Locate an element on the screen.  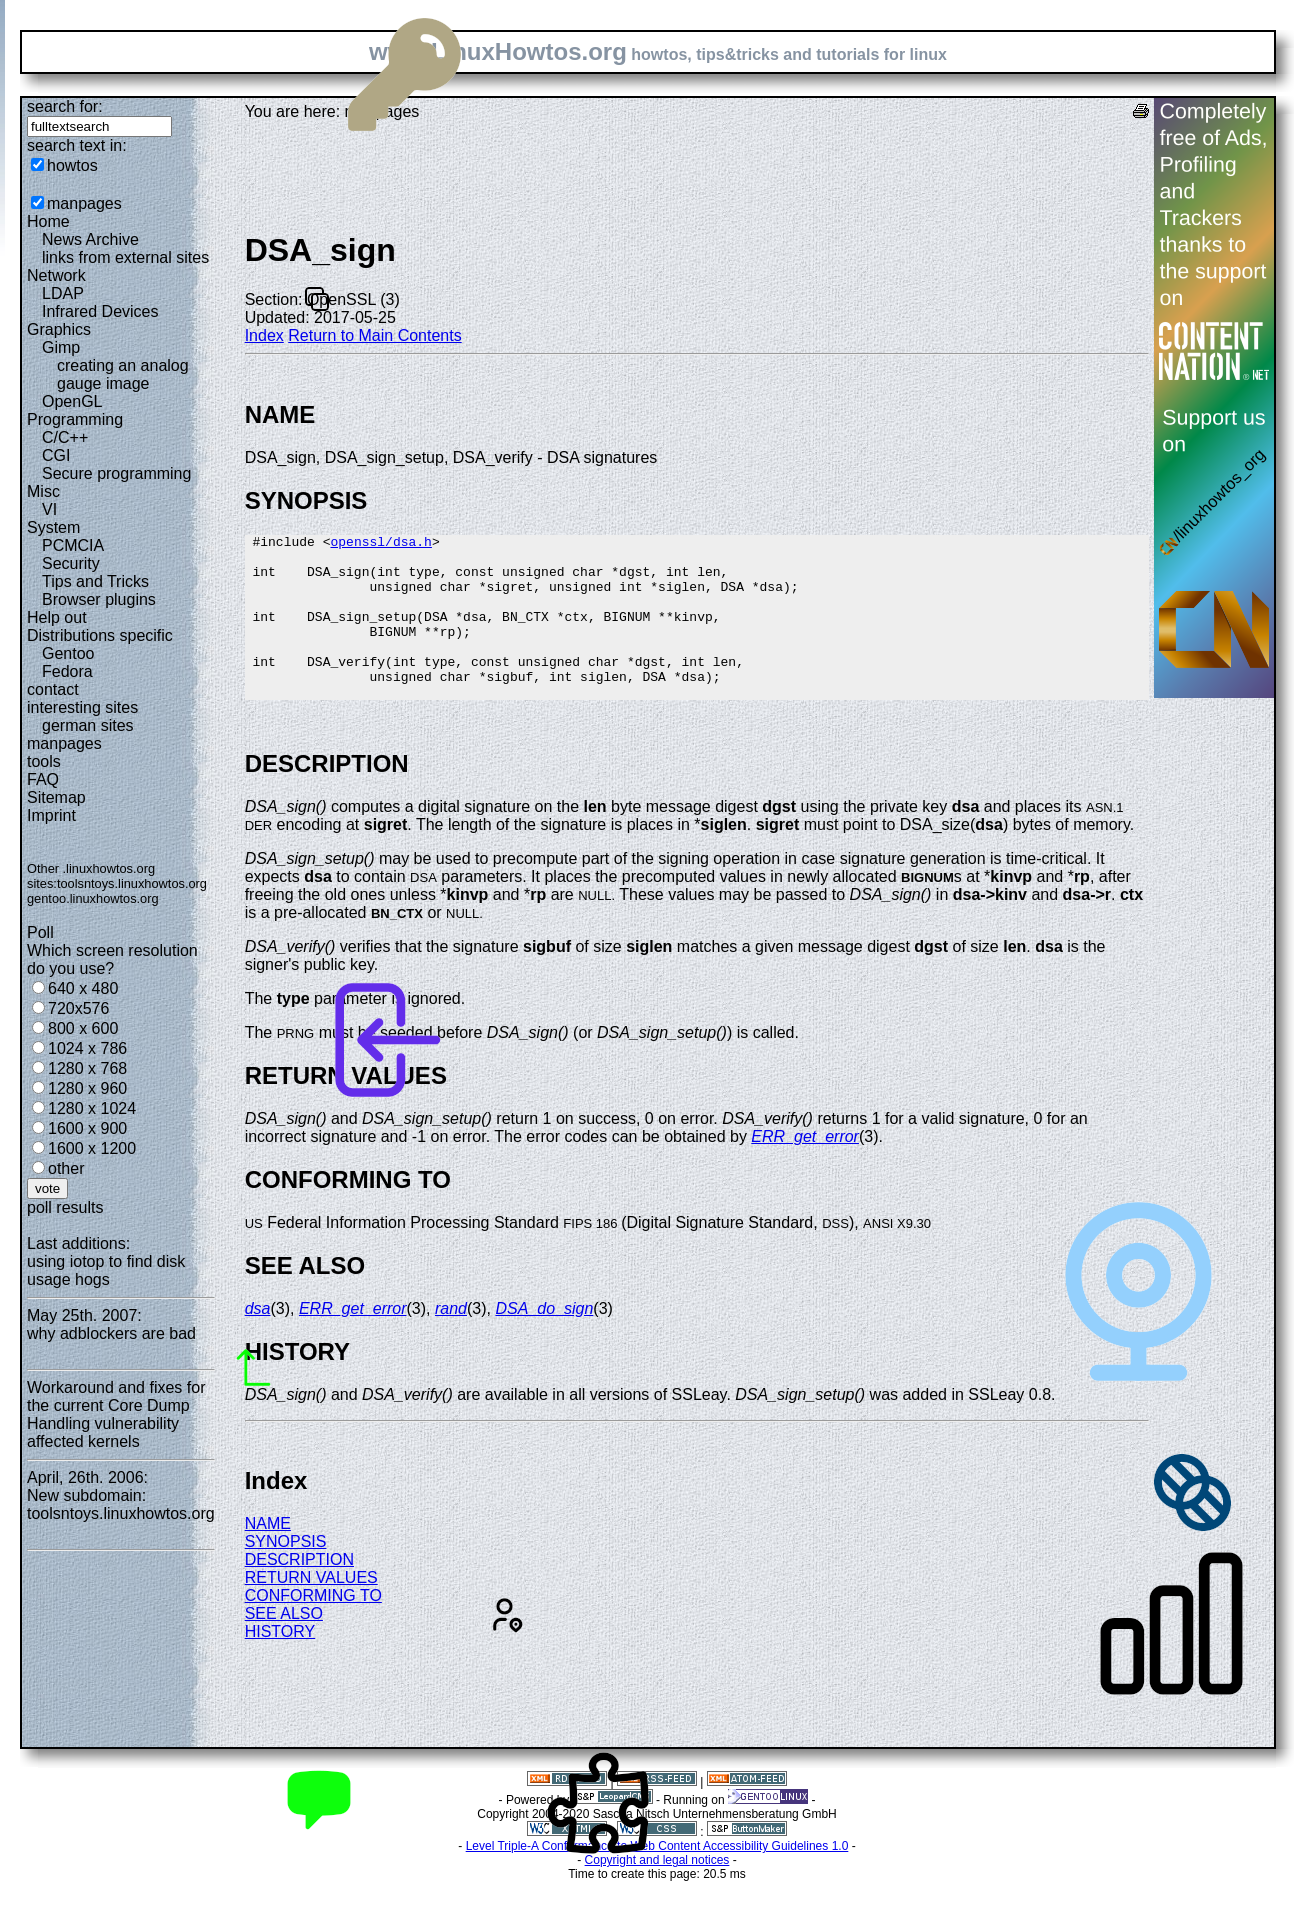
access security or authentication settings is located at coordinates (404, 74).